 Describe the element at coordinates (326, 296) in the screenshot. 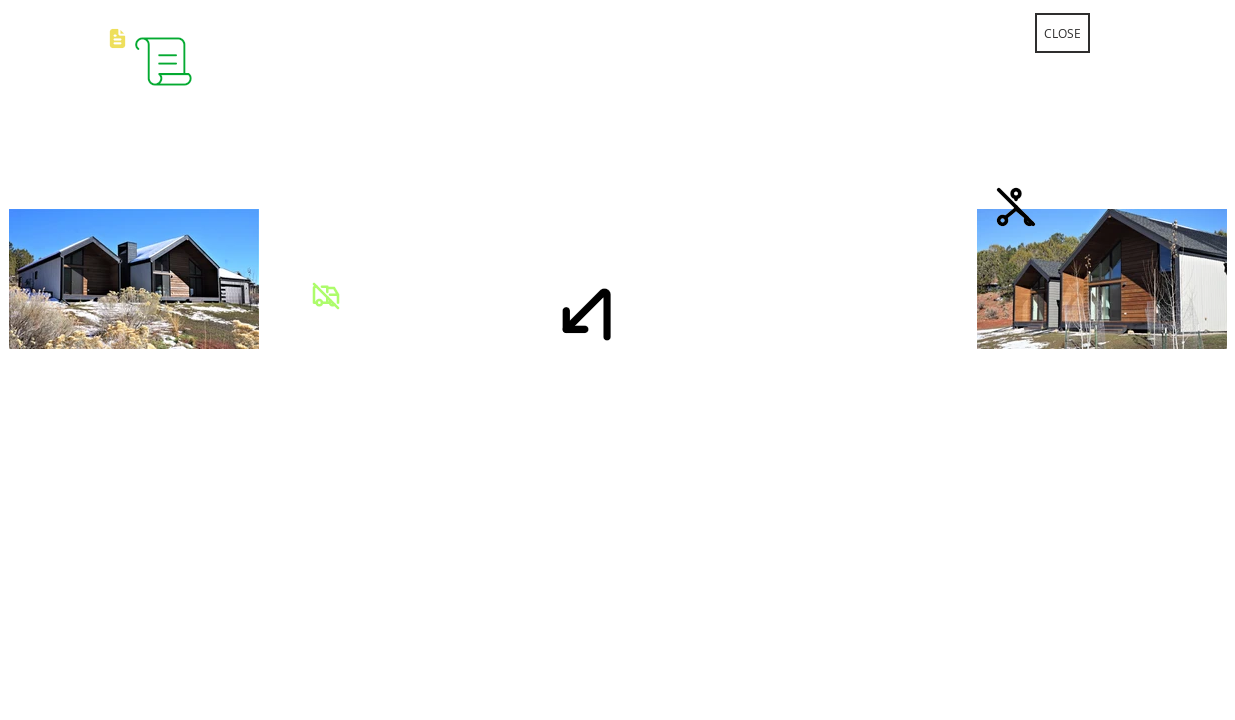

I see `delivery unavailable` at that location.